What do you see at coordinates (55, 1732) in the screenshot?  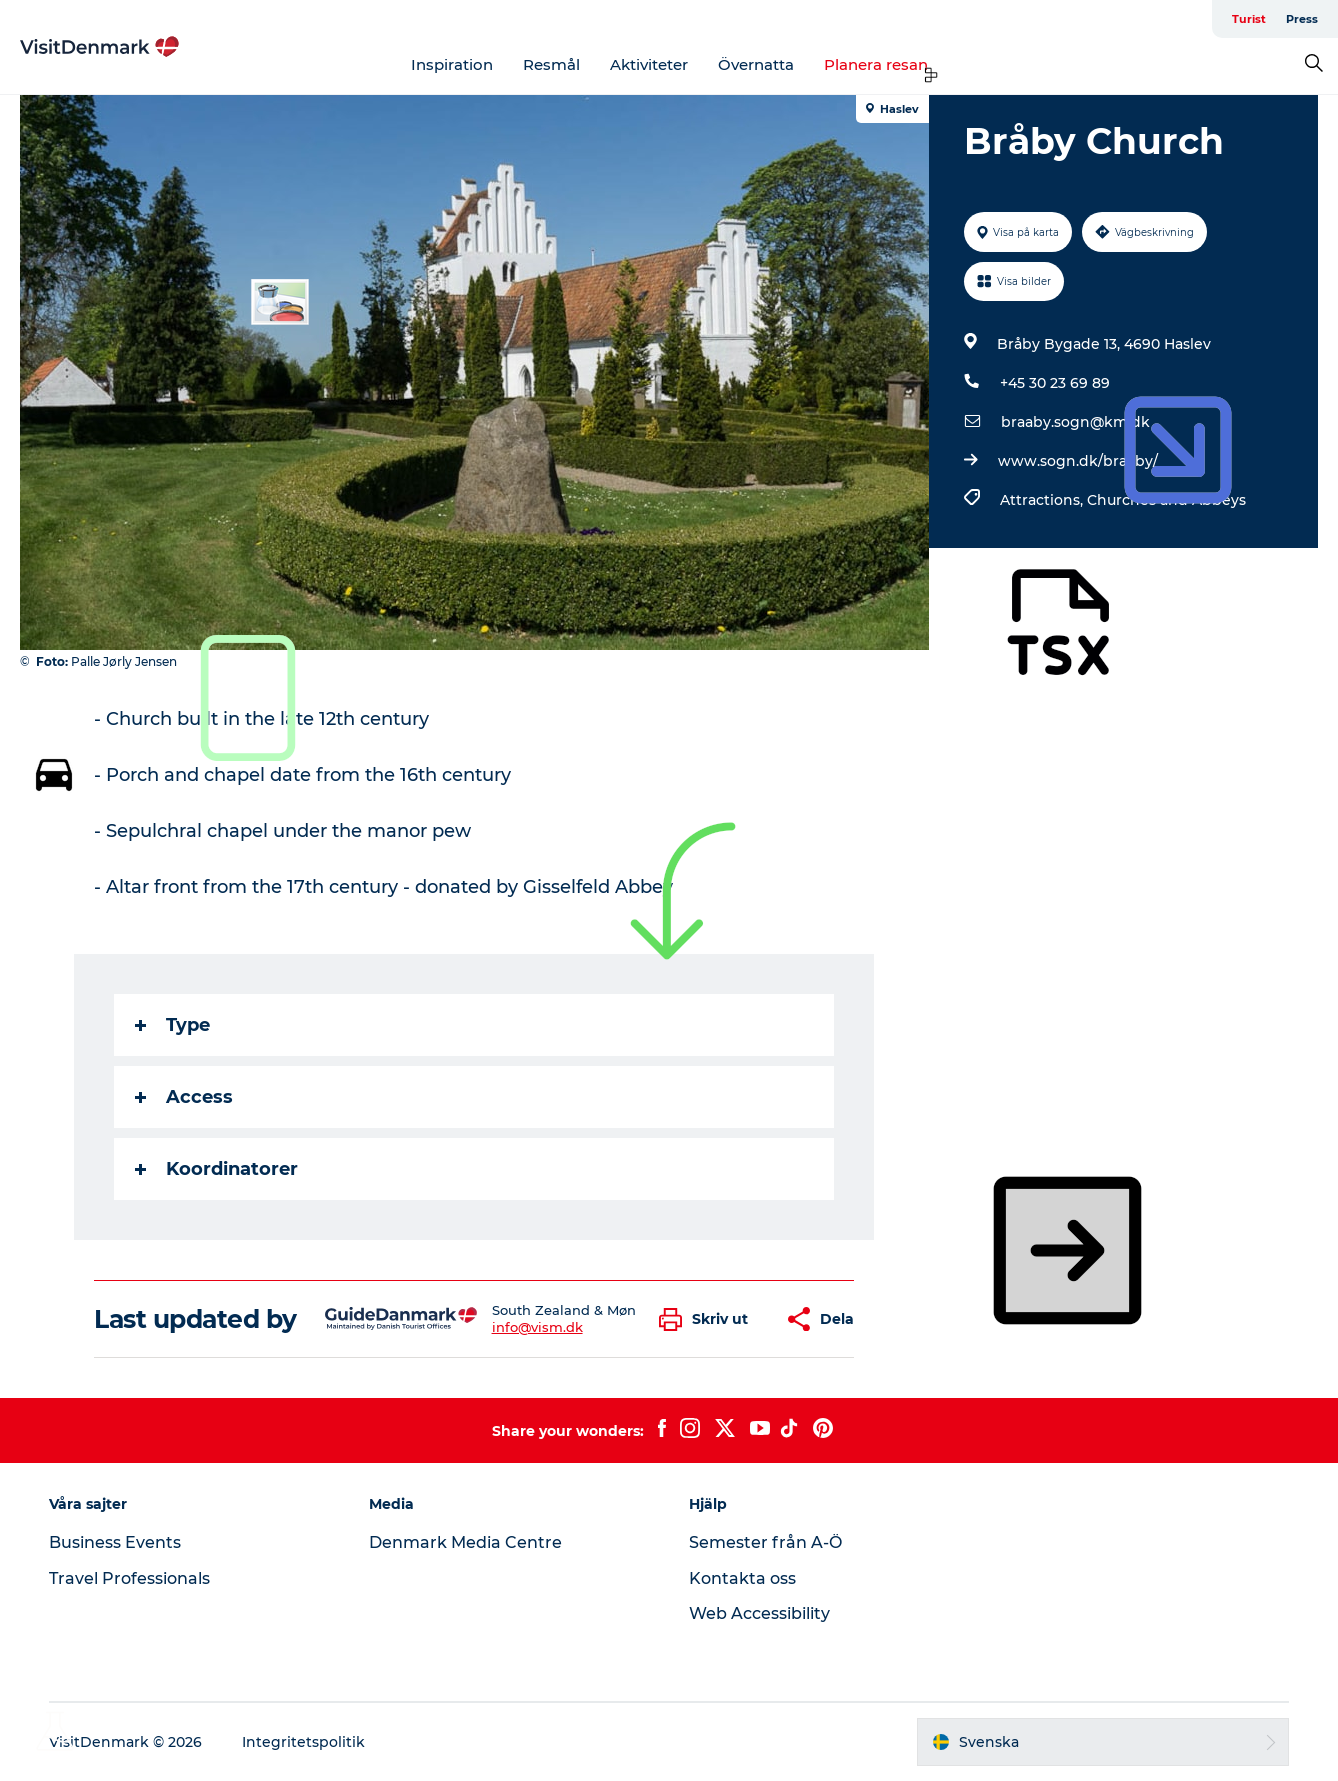 I see `access lab or experimental features` at bounding box center [55, 1732].